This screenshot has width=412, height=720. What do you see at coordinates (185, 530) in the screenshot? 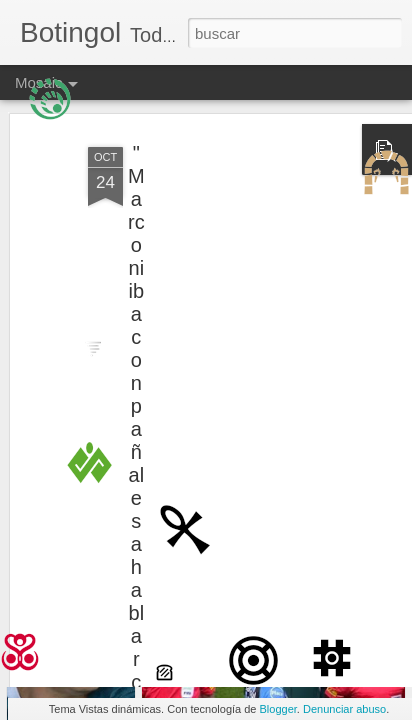
I see `access egyptian or ancient-themed content` at bounding box center [185, 530].